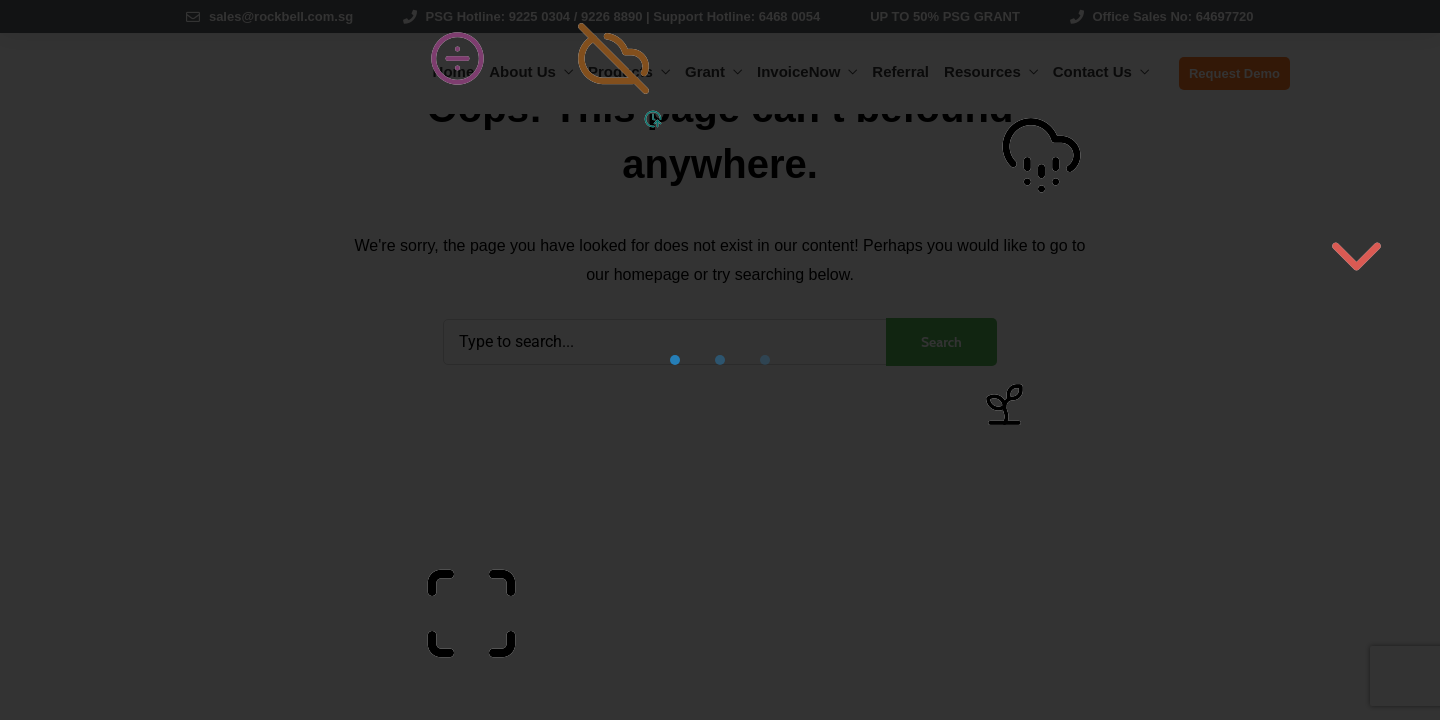  What do you see at coordinates (1356, 256) in the screenshot?
I see `expand a dropdown menu or section` at bounding box center [1356, 256].